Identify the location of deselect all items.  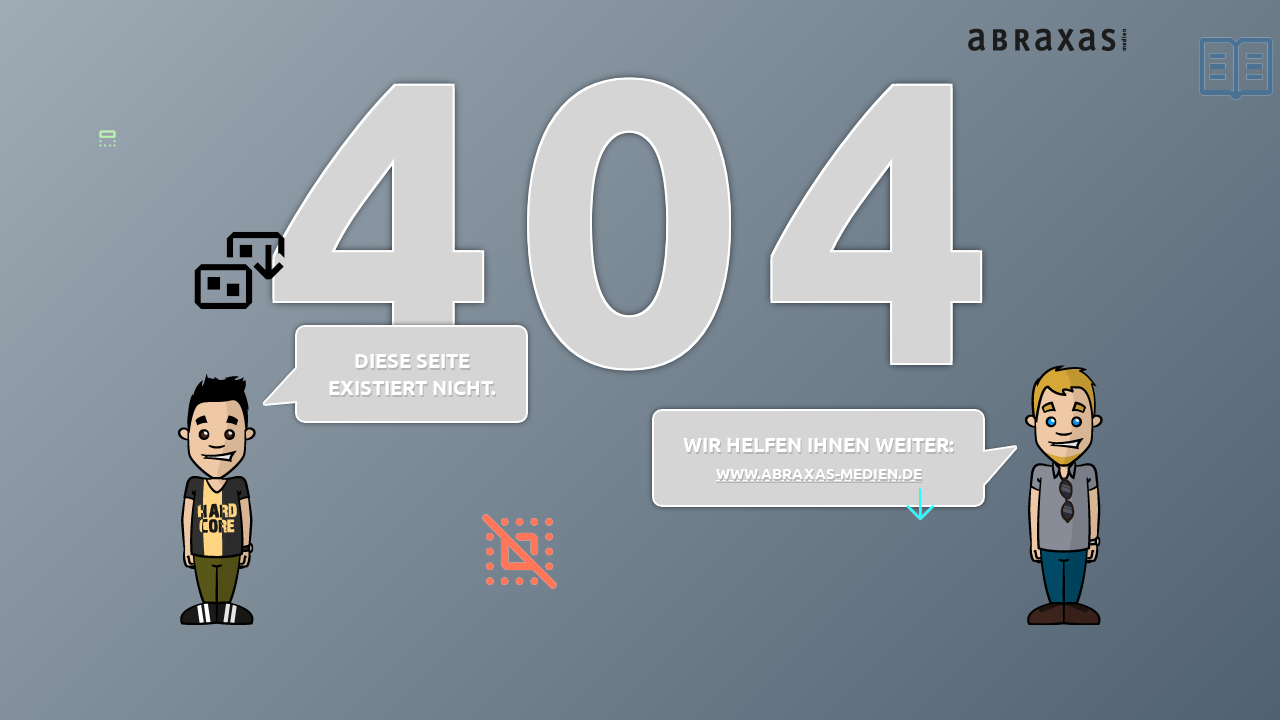
(519, 551).